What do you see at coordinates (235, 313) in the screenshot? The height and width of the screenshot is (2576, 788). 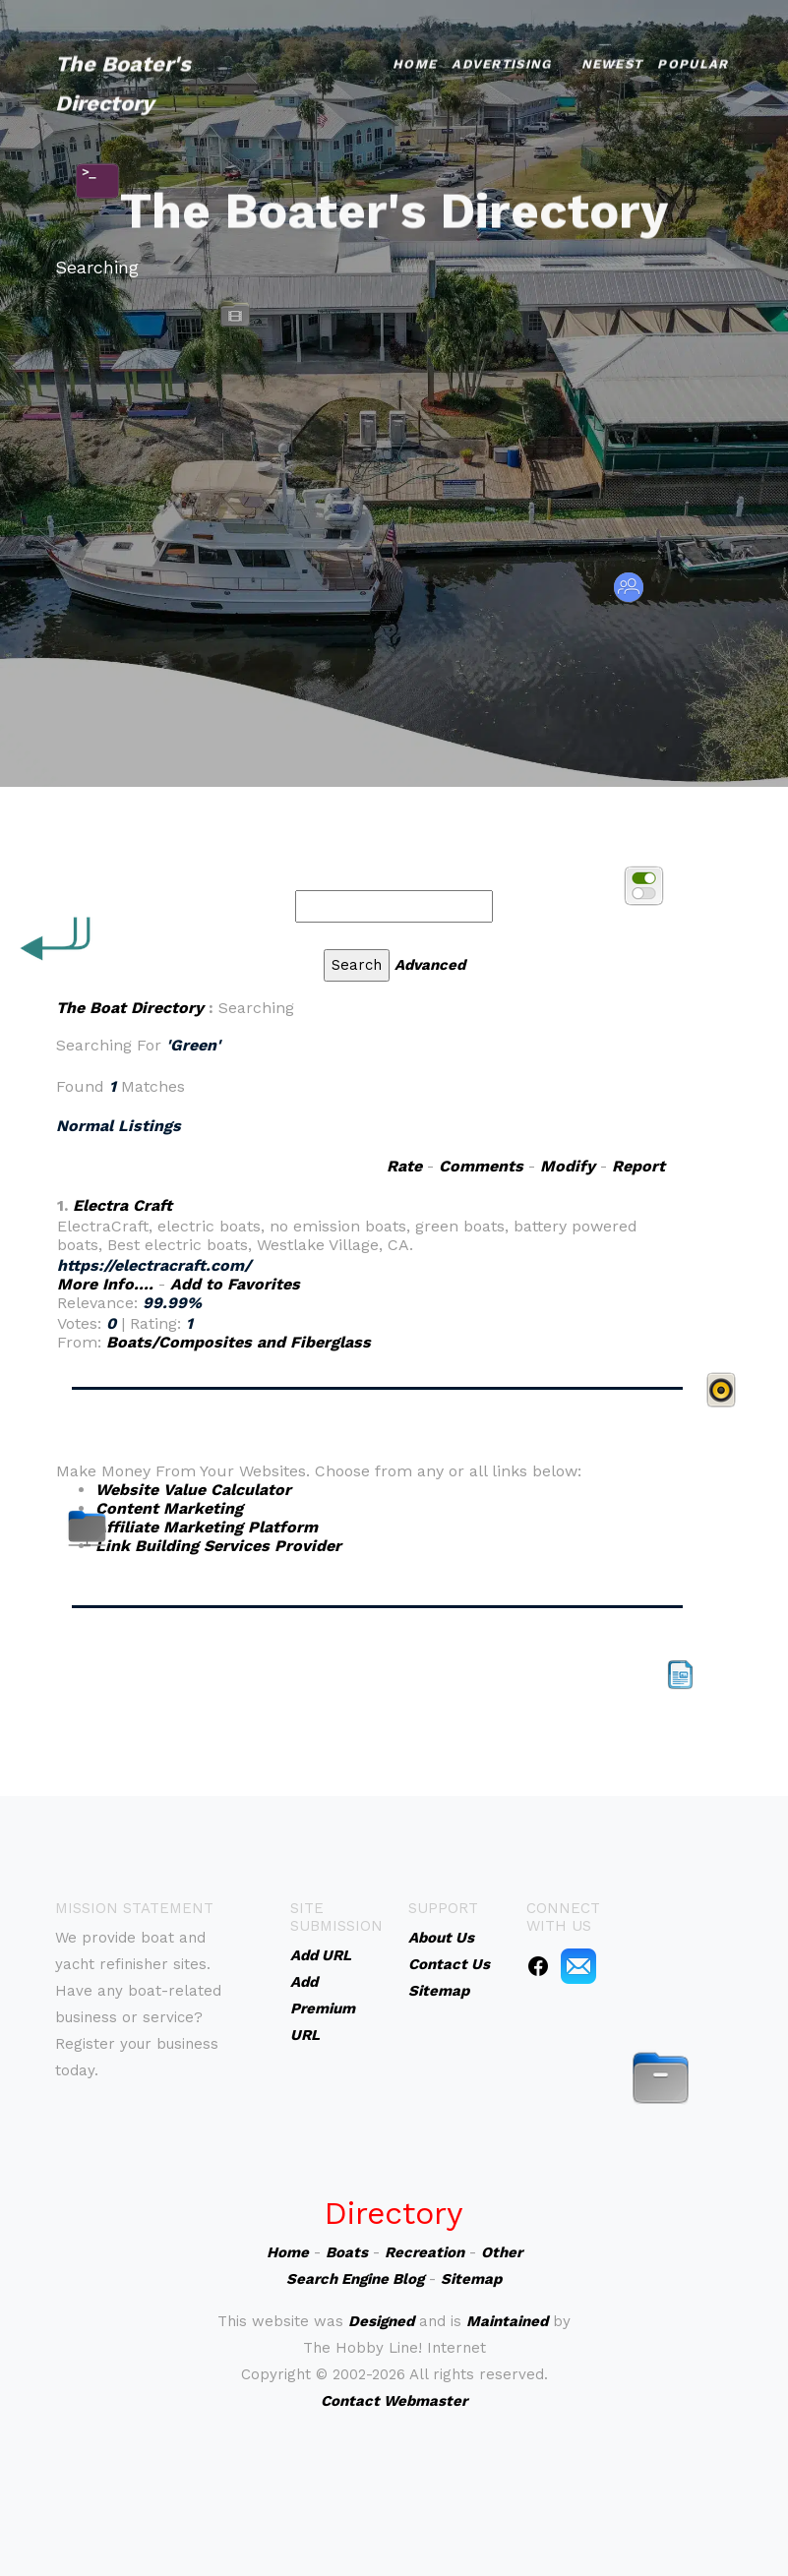 I see `open videos folder` at bounding box center [235, 313].